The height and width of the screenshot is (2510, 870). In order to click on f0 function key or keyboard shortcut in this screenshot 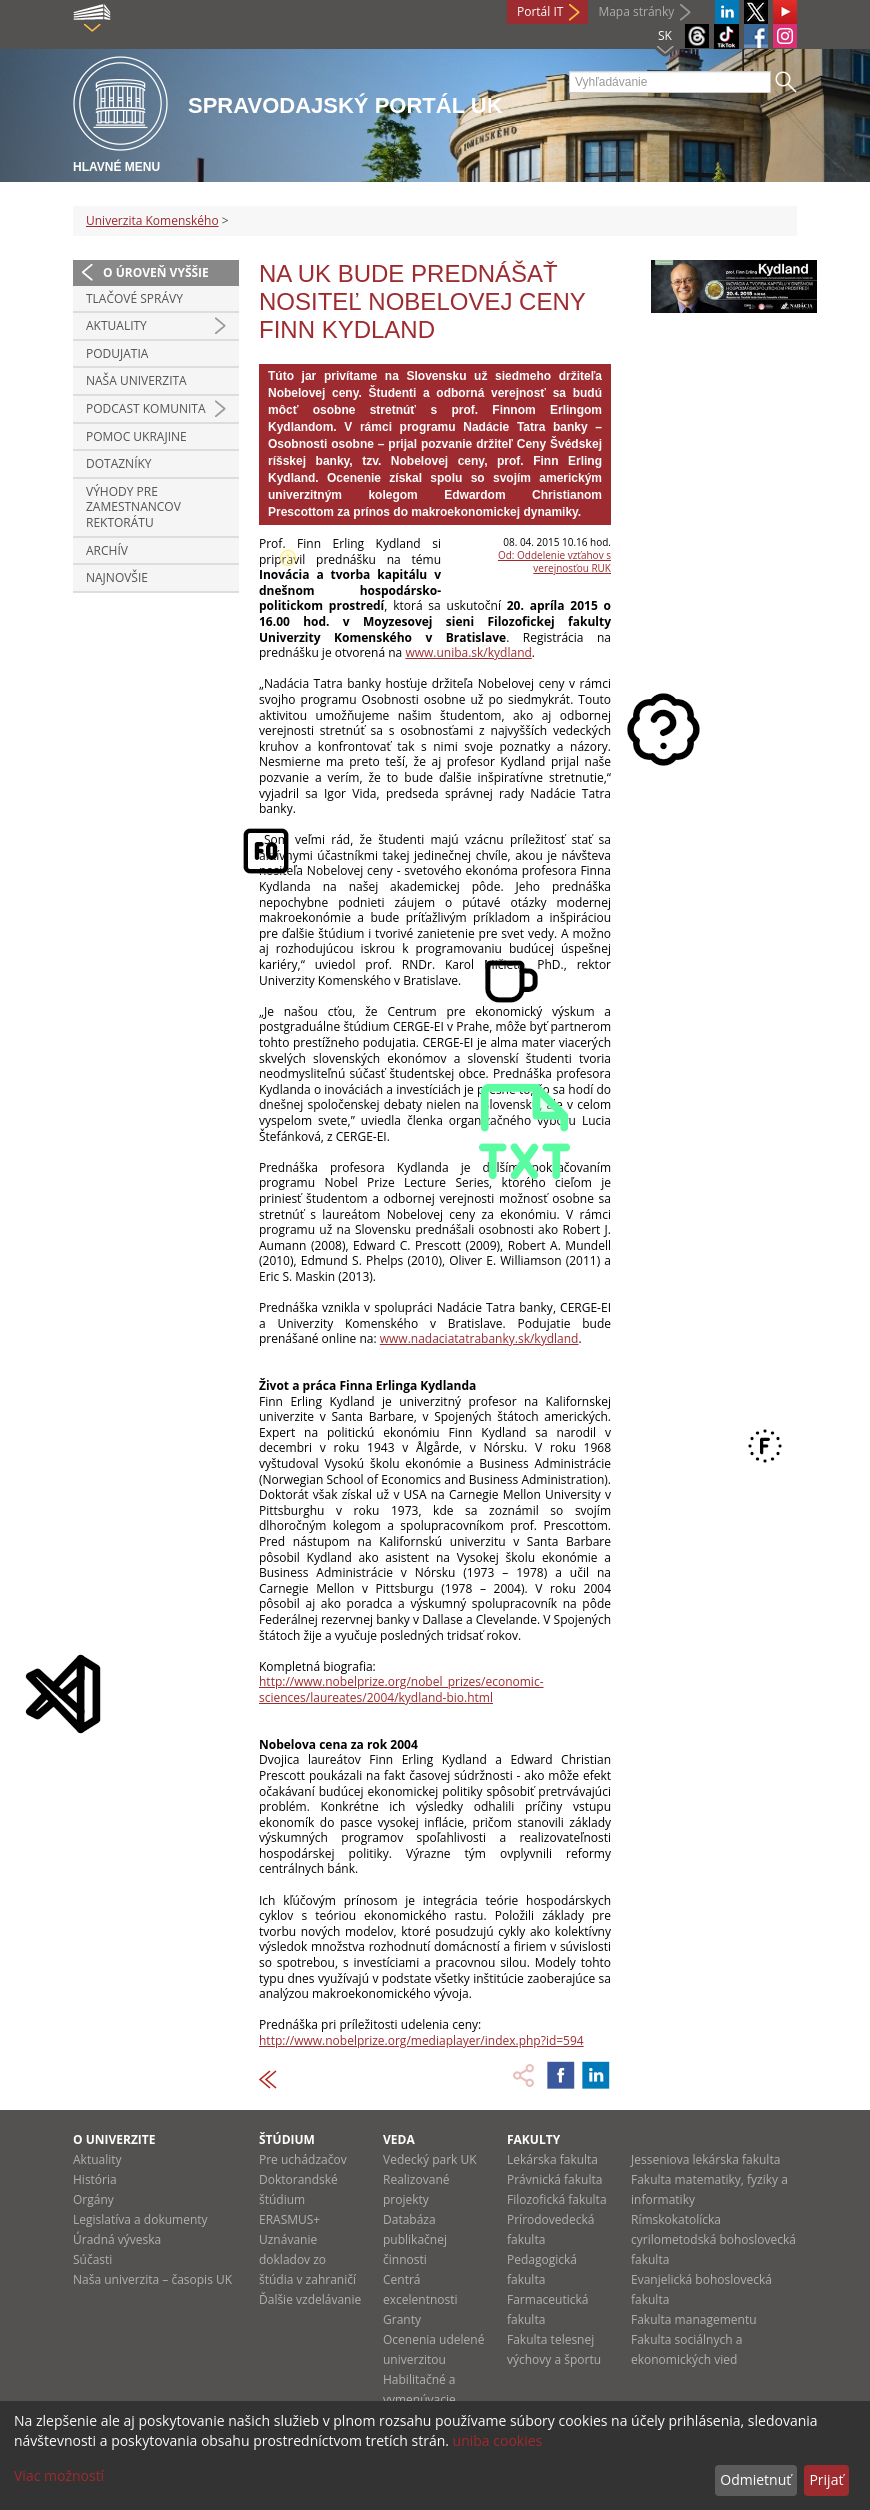, I will do `click(266, 851)`.